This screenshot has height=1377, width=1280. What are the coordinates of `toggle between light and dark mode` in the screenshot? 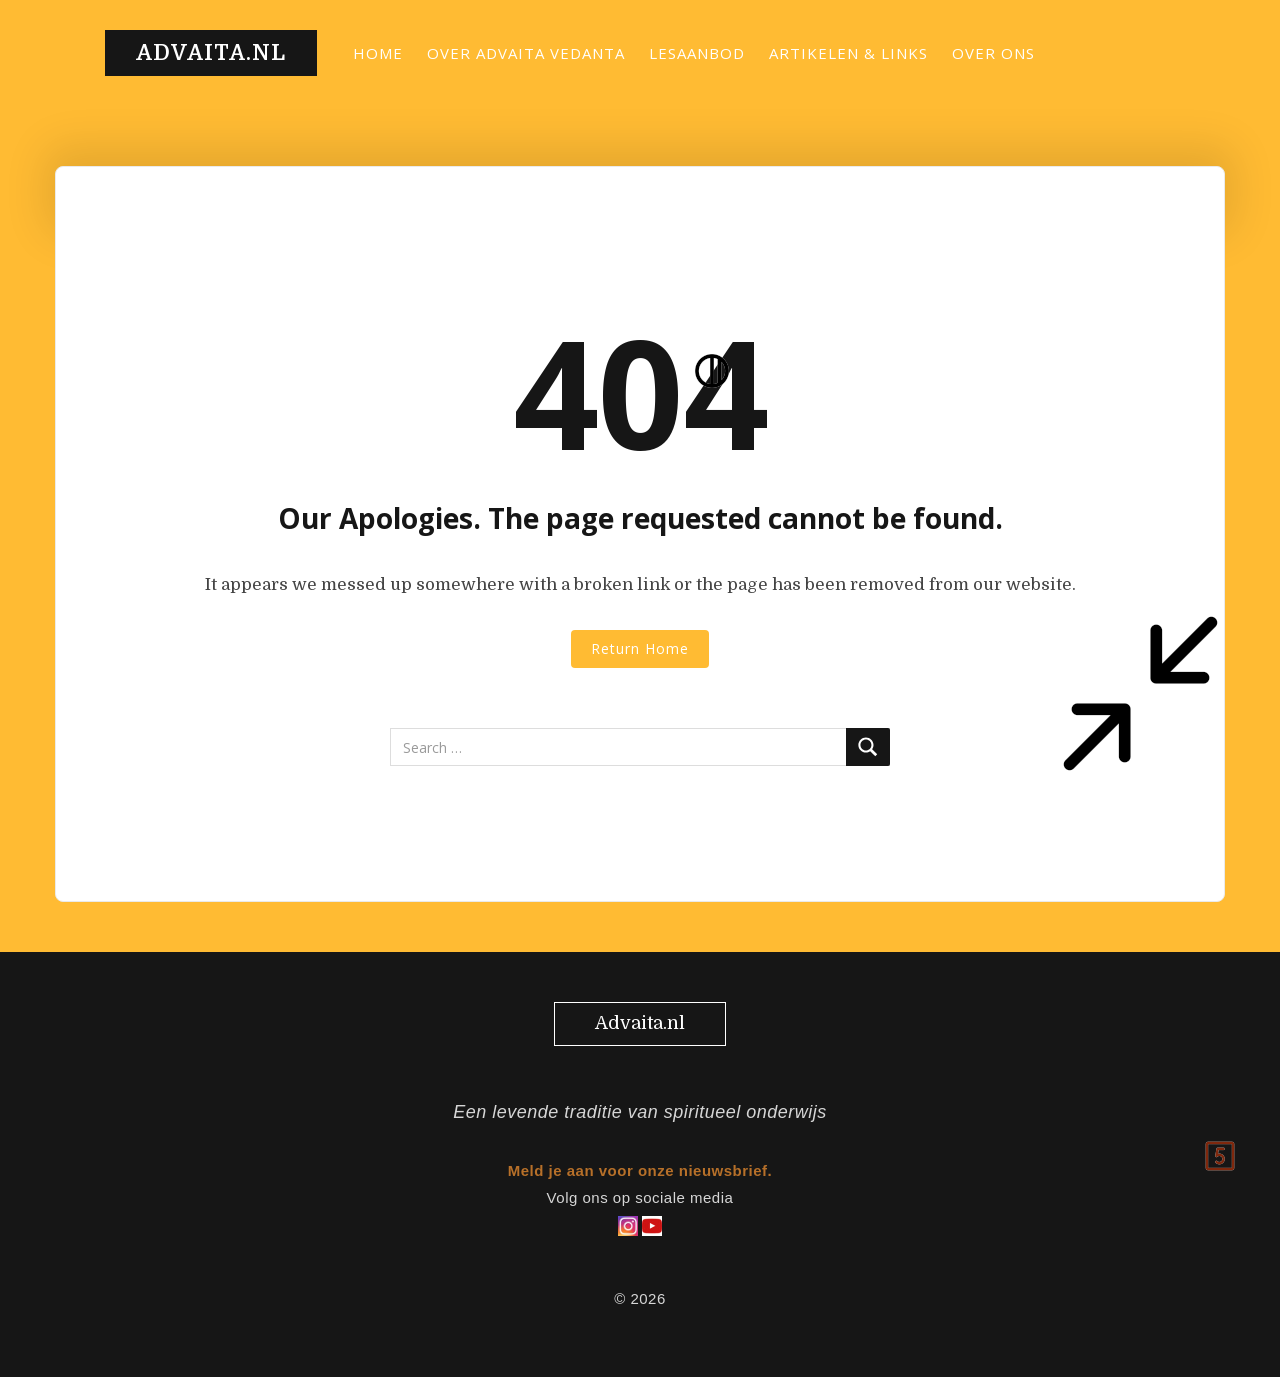 It's located at (712, 371).